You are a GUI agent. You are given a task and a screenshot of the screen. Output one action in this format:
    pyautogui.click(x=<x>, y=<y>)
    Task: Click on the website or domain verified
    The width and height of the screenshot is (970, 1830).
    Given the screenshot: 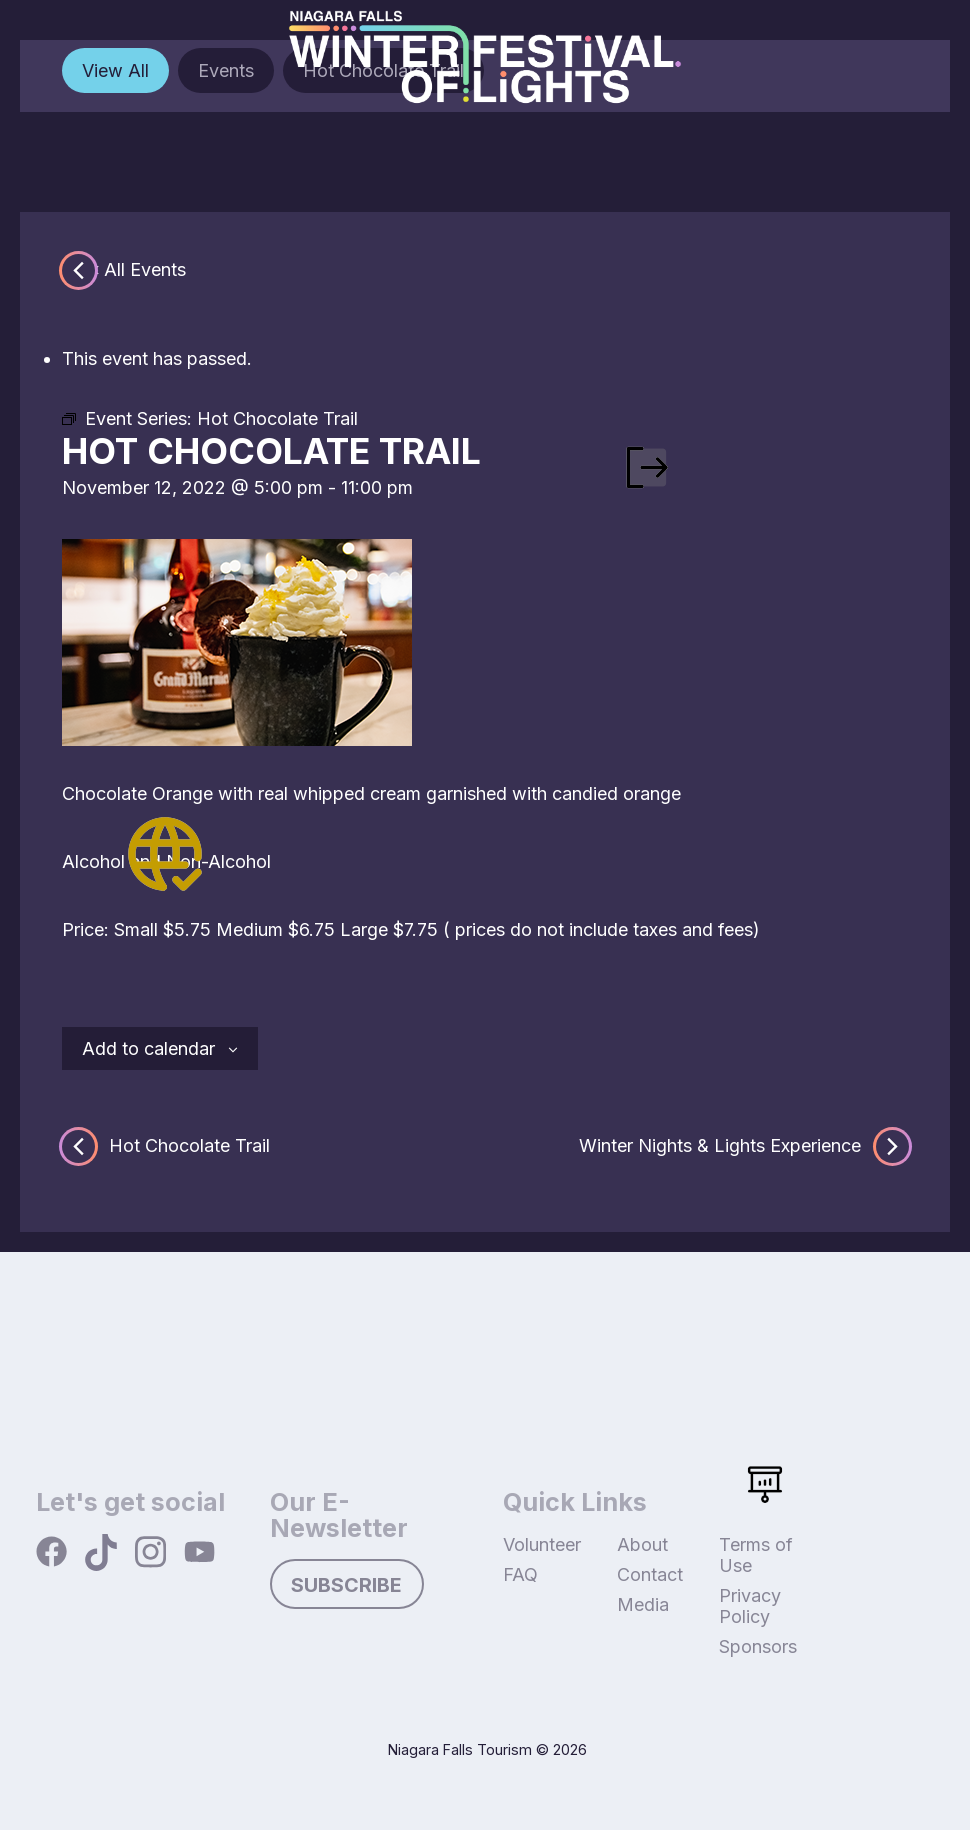 What is the action you would take?
    pyautogui.click(x=165, y=854)
    